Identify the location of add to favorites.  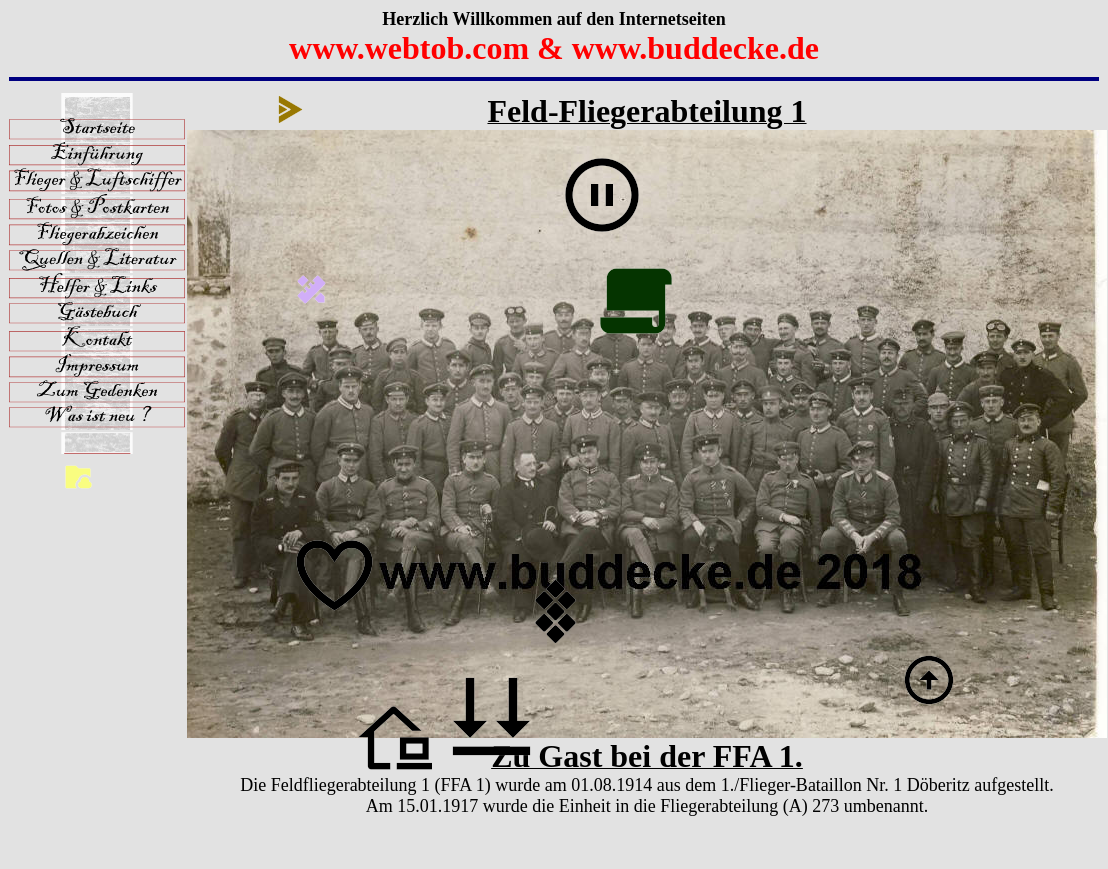
(334, 574).